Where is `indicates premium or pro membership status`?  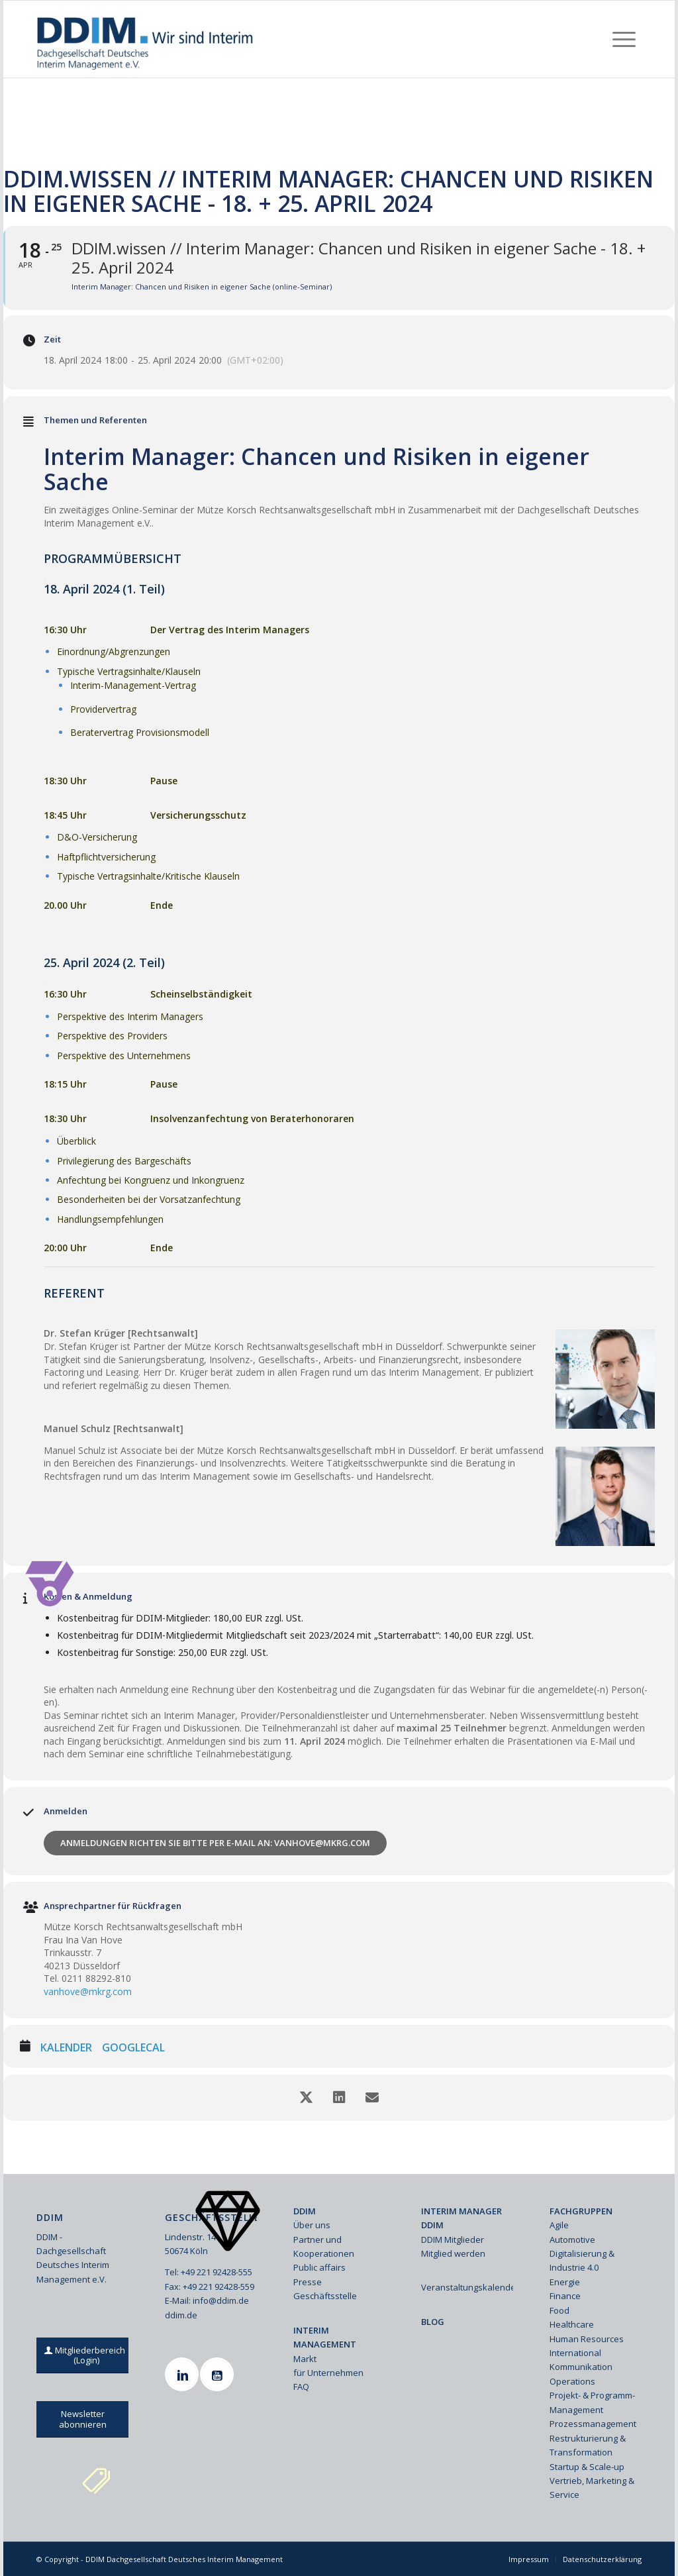
indicates premium or pro membership status is located at coordinates (228, 2221).